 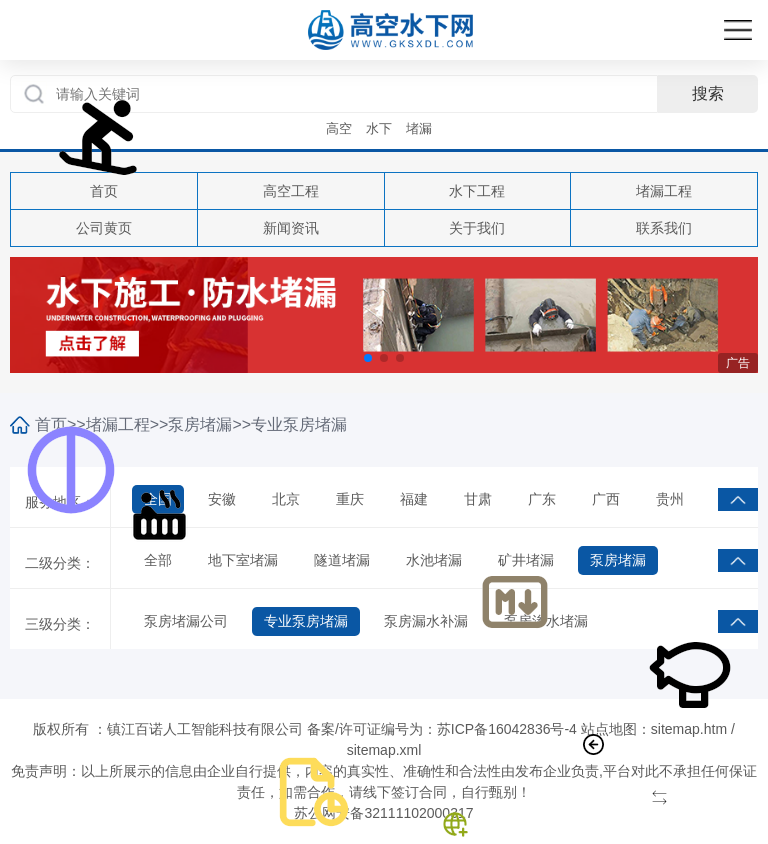 I want to click on snowboarding activity or winter sports category, so click(x=101, y=136).